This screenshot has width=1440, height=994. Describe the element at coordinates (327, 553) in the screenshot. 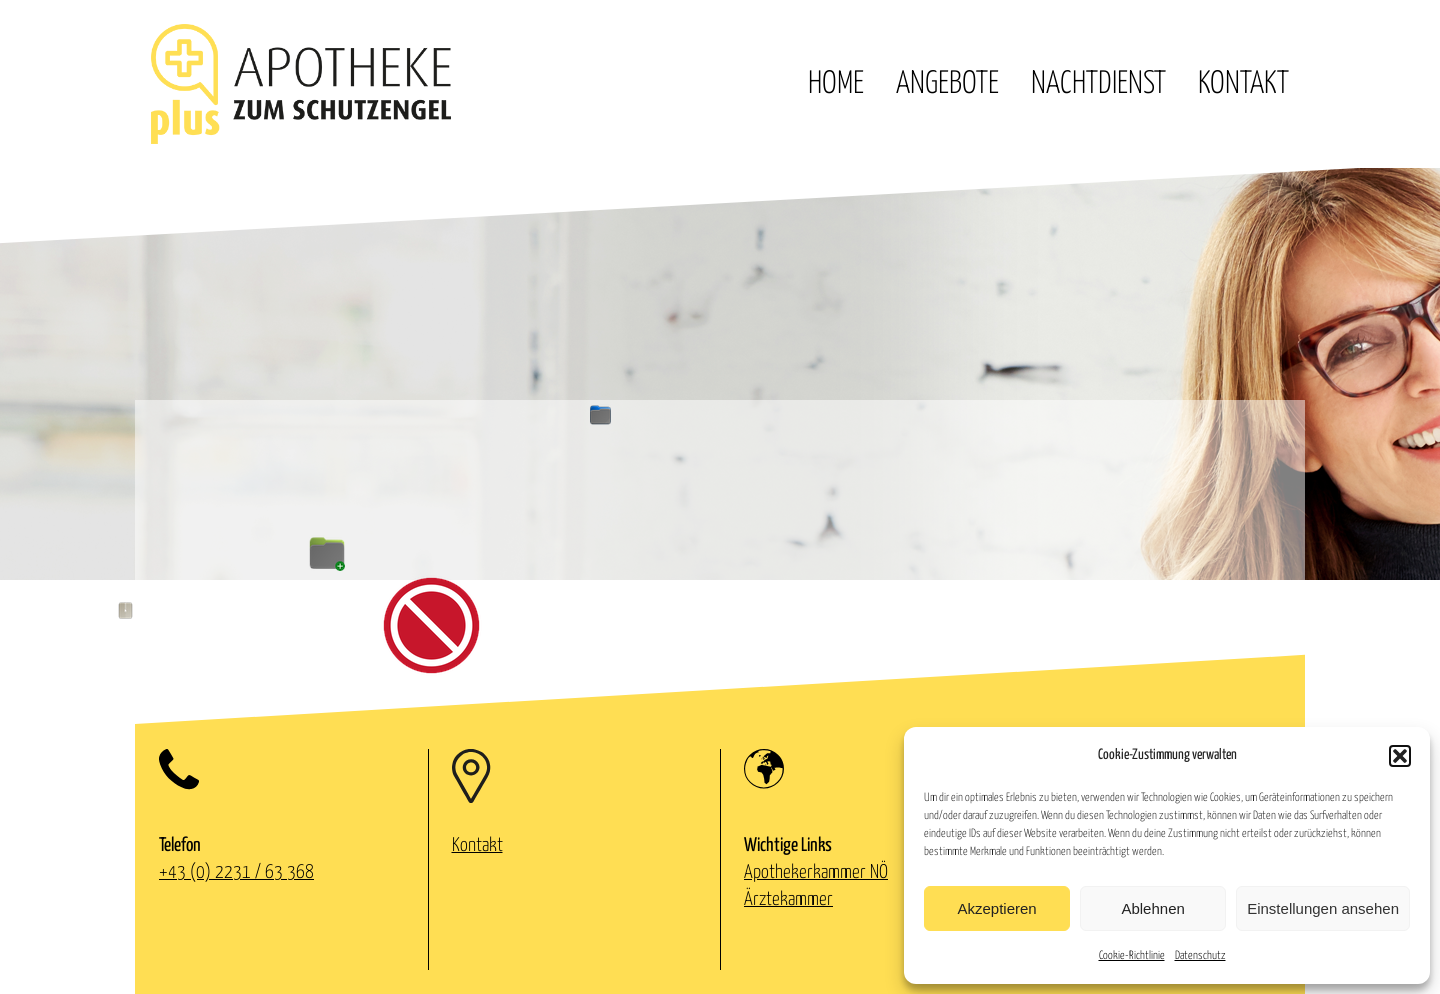

I see `create a new folder` at that location.